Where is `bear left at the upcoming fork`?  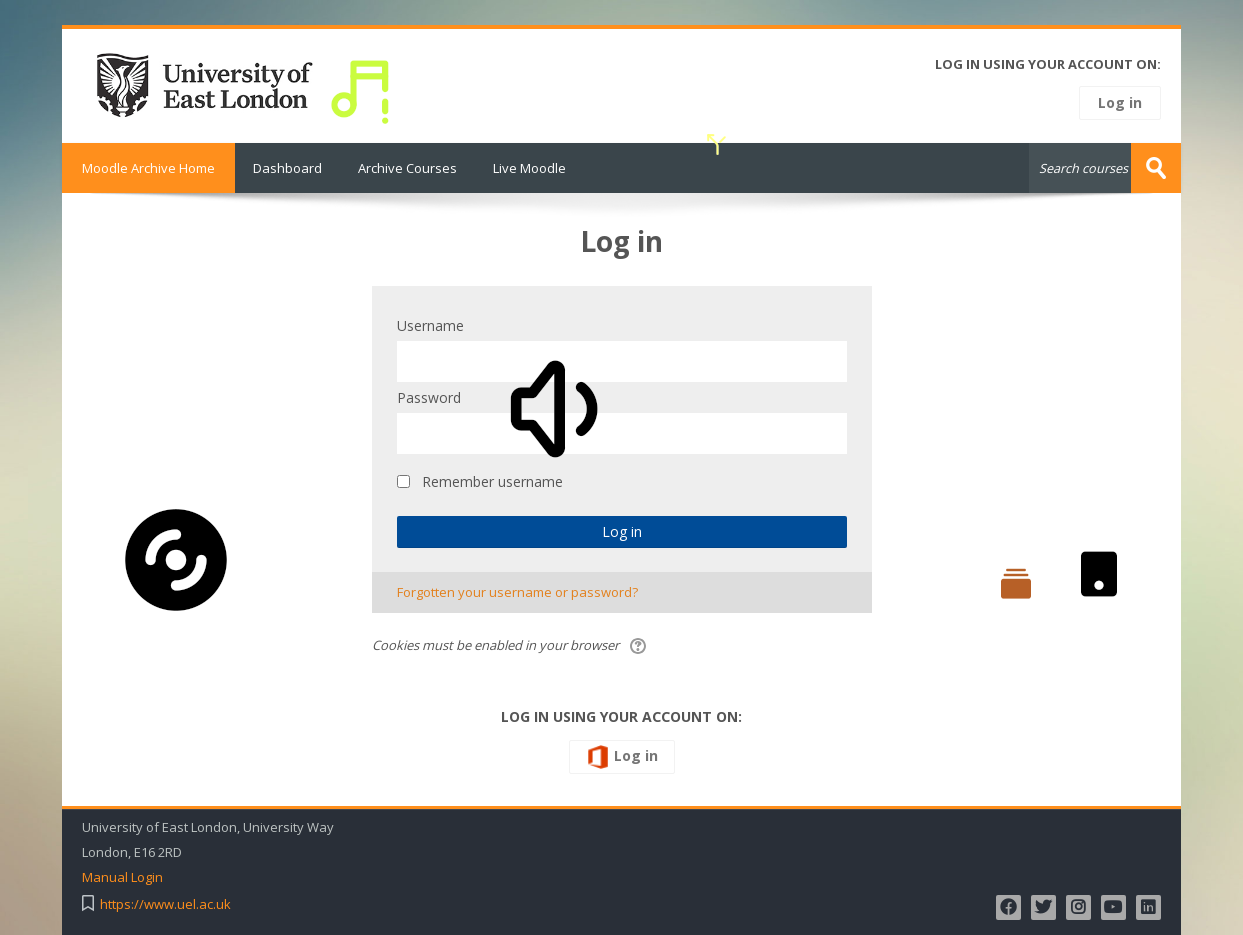
bear left at the upcoming fork is located at coordinates (716, 144).